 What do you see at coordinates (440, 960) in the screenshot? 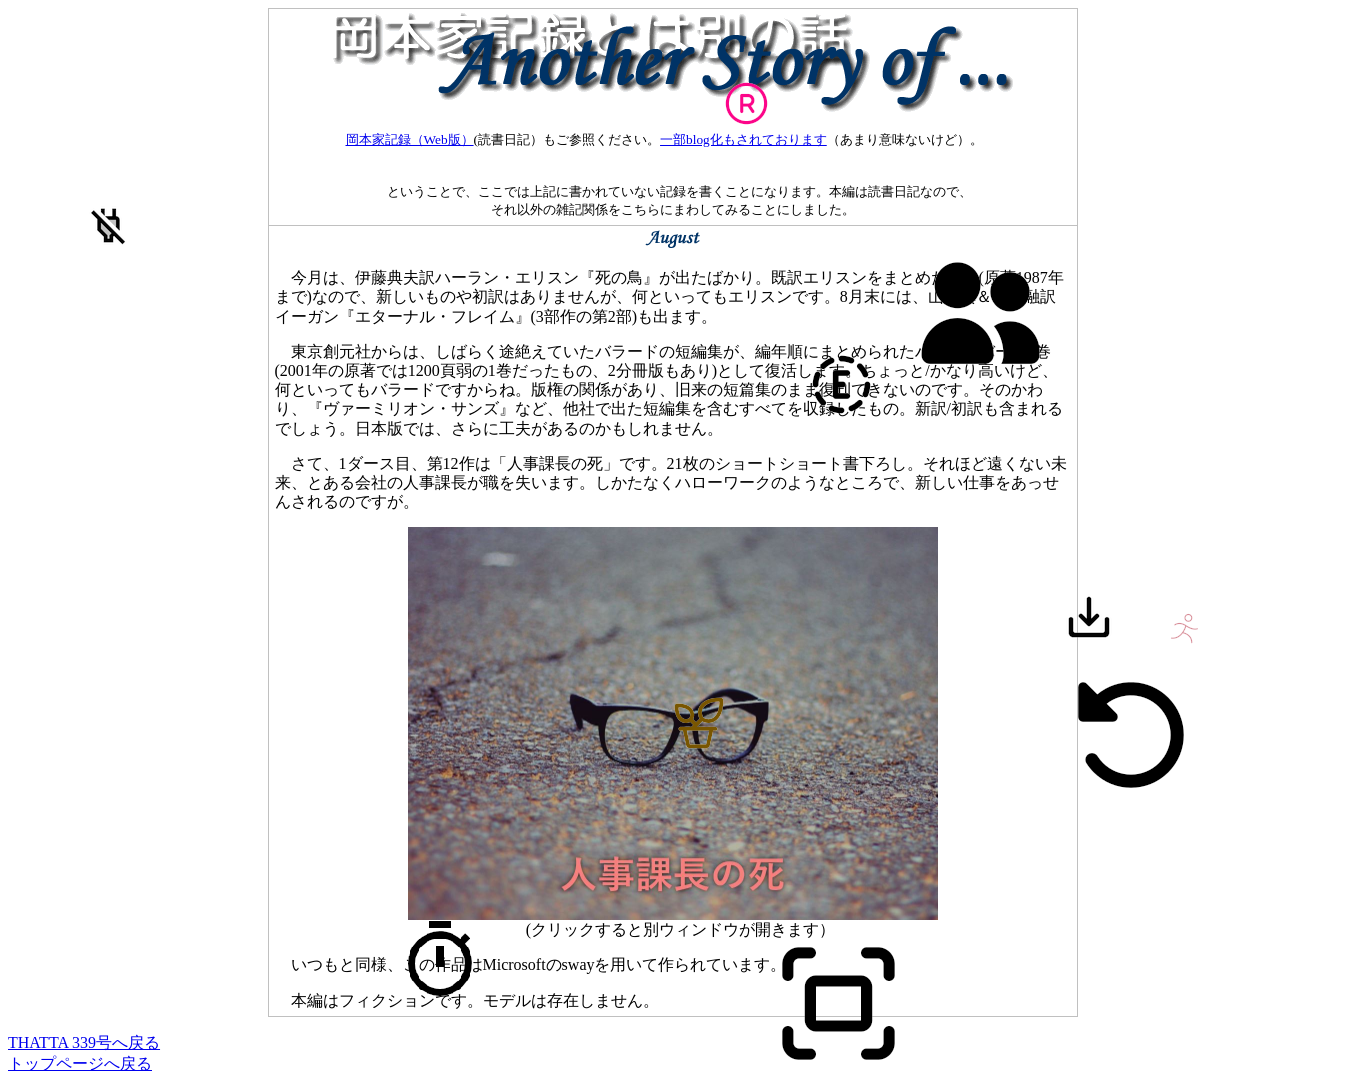
I see `set a countdown timer` at bounding box center [440, 960].